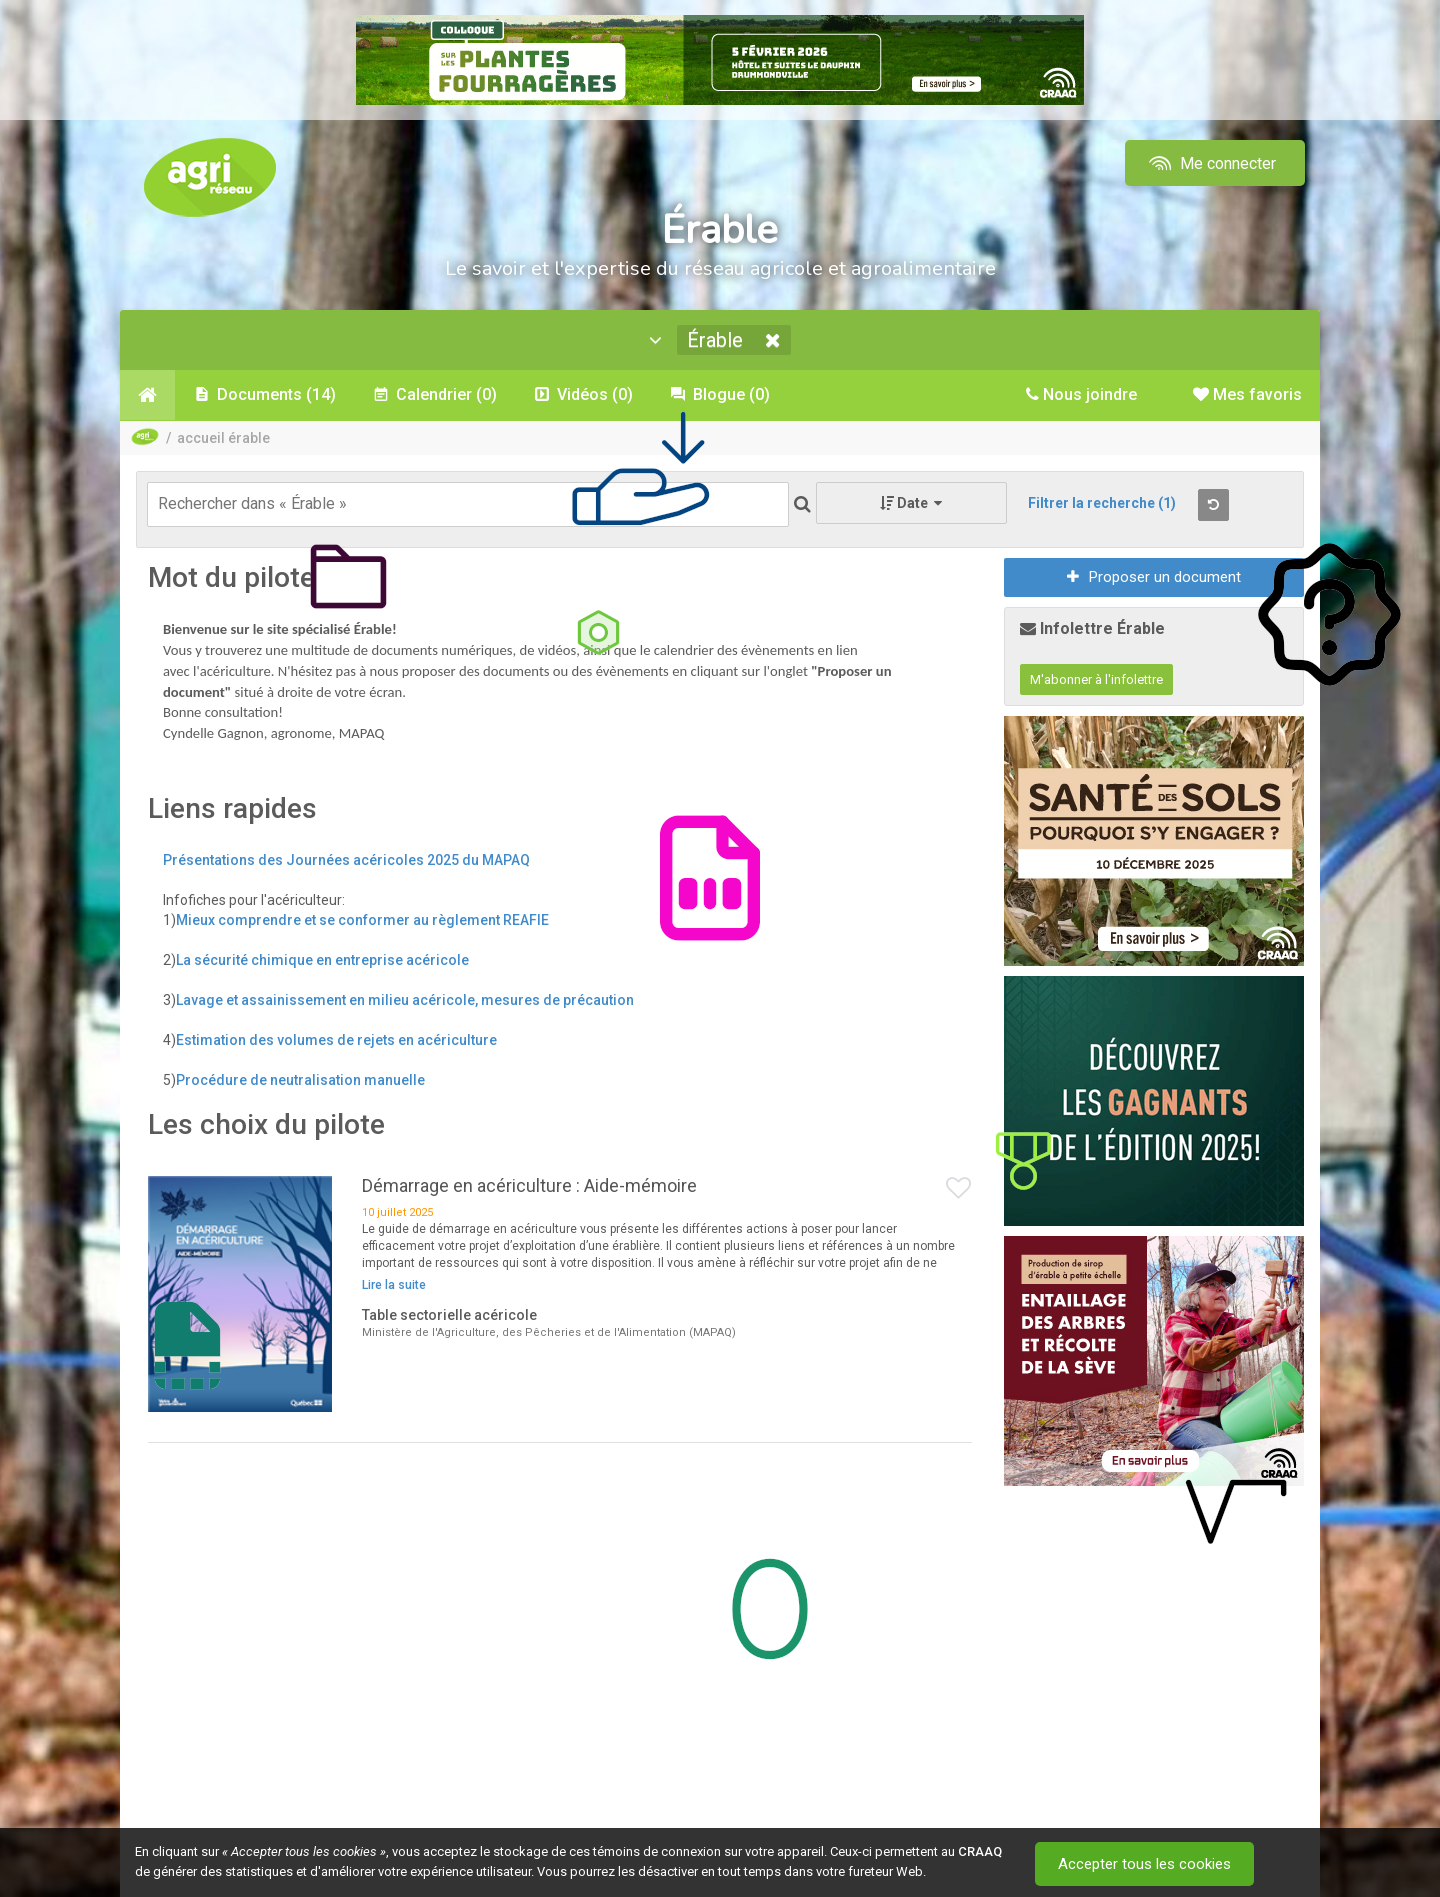 This screenshot has height=1897, width=1440. Describe the element at coordinates (1232, 1504) in the screenshot. I see `calculate square root` at that location.